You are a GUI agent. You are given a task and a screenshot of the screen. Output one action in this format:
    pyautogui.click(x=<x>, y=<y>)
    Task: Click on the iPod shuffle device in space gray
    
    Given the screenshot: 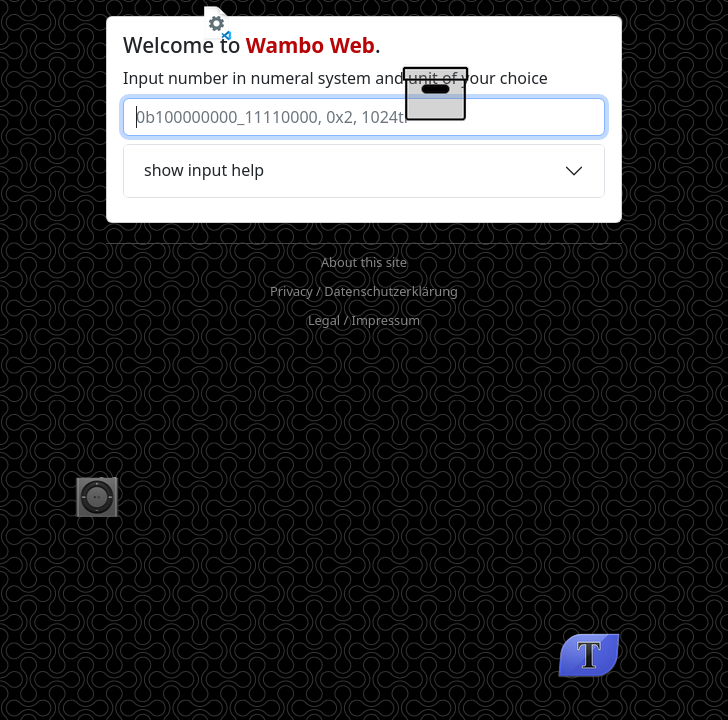 What is the action you would take?
    pyautogui.click(x=97, y=497)
    